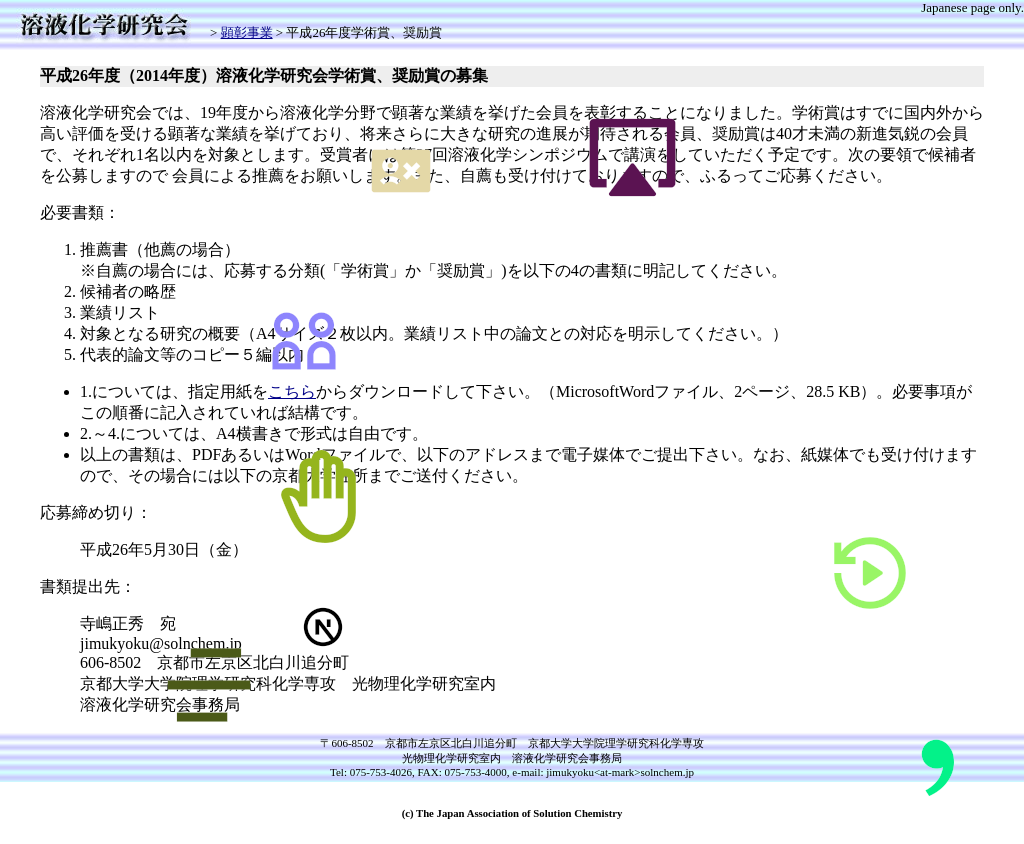 The width and height of the screenshot is (1024, 844). What do you see at coordinates (937, 766) in the screenshot?
I see `insert a closing quotation mark` at bounding box center [937, 766].